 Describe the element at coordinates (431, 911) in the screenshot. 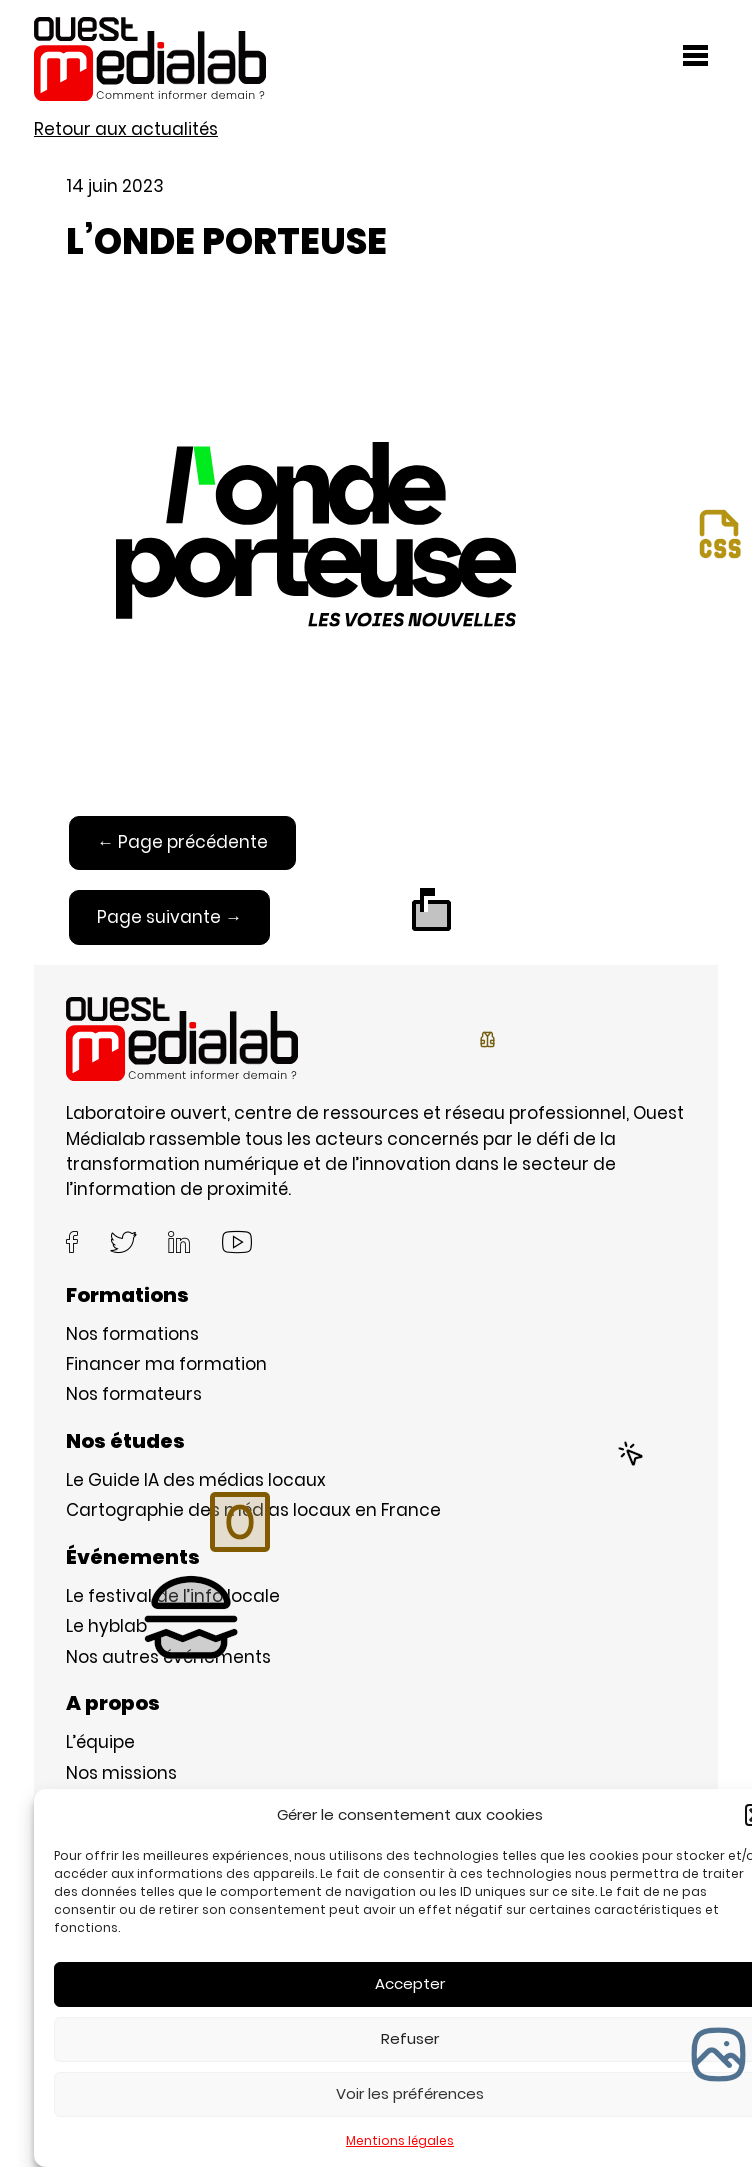

I see `indicates new mail in your mailbox` at that location.